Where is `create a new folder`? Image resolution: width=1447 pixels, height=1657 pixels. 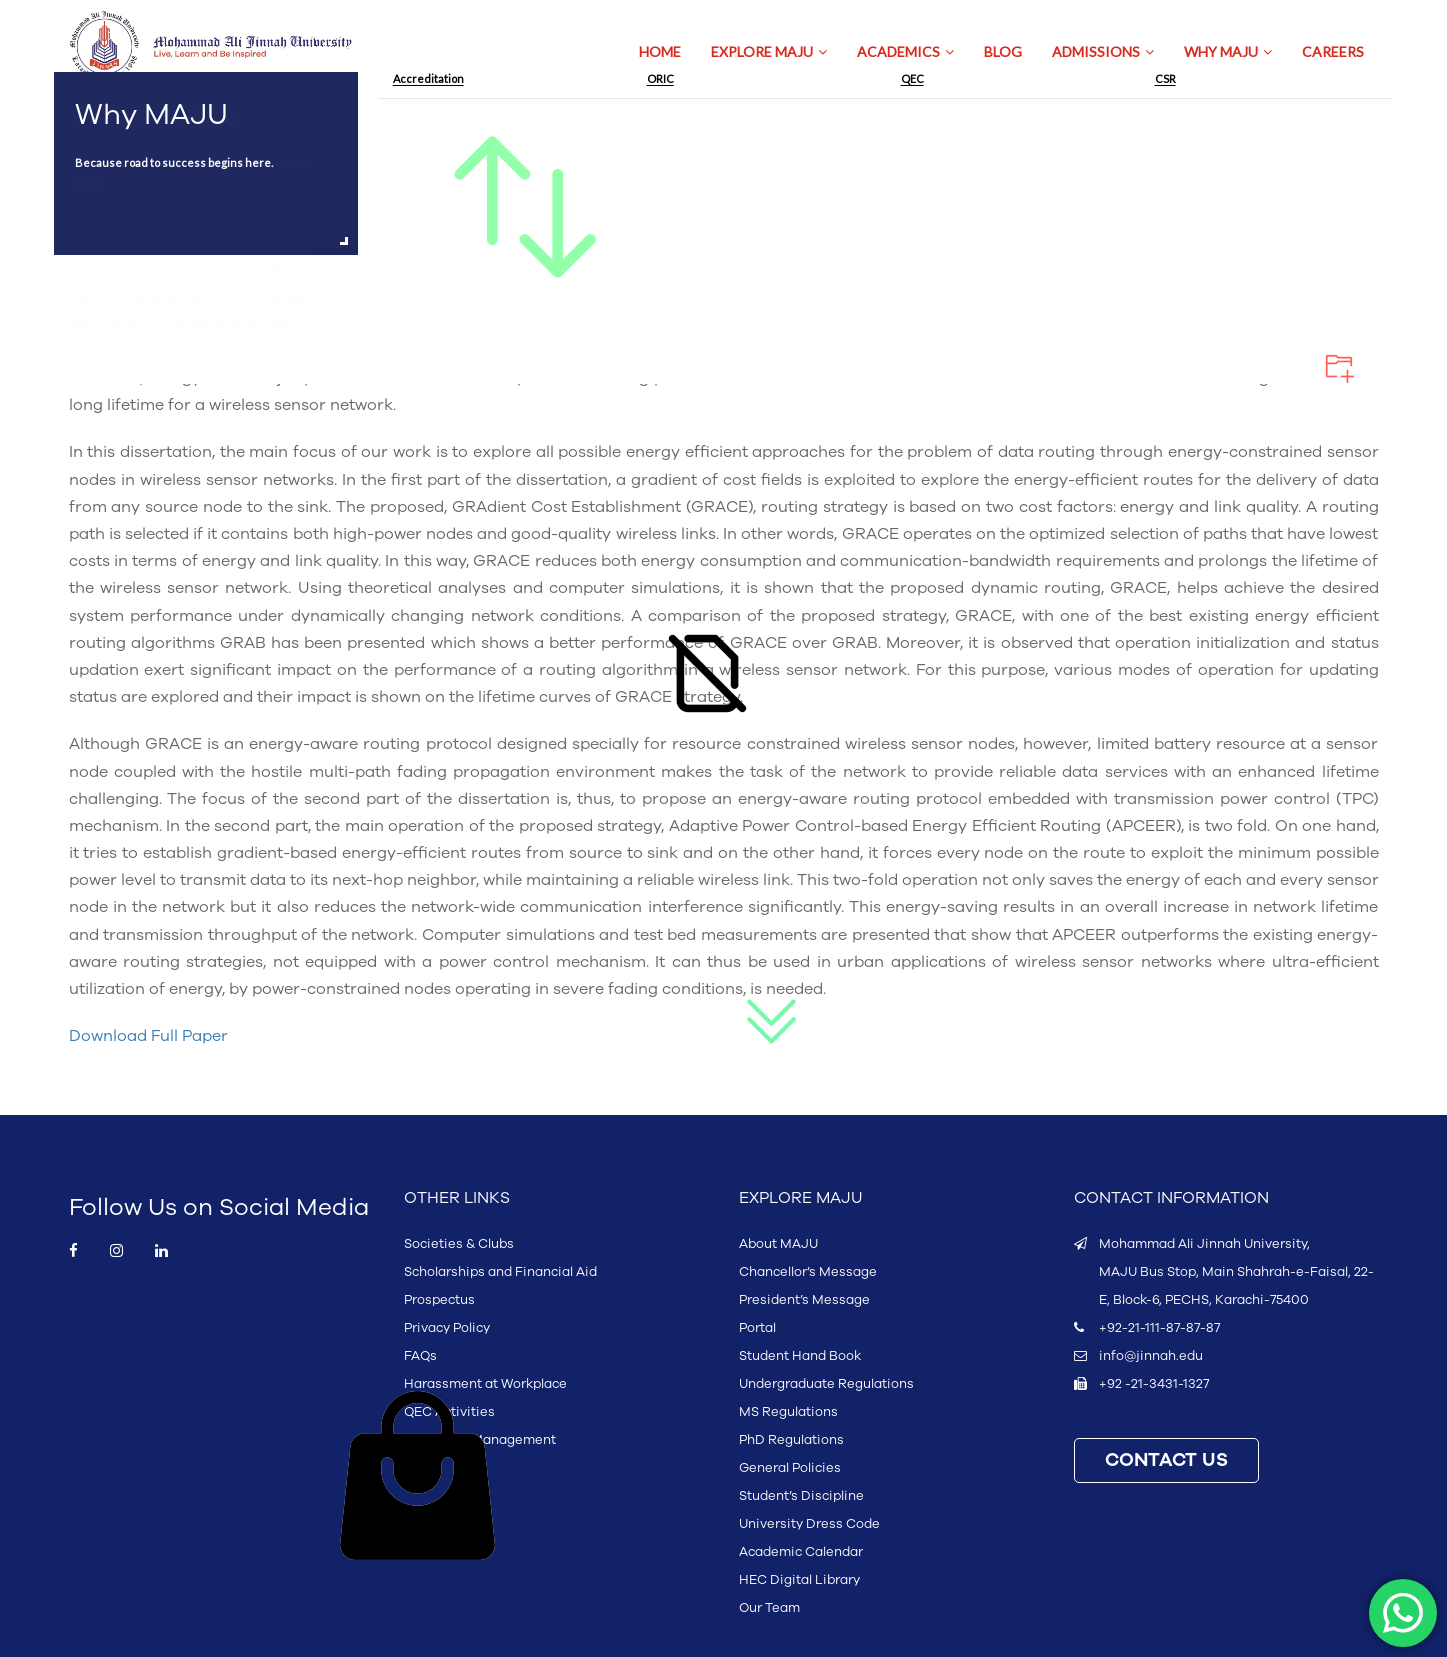
create a new folder is located at coordinates (1339, 368).